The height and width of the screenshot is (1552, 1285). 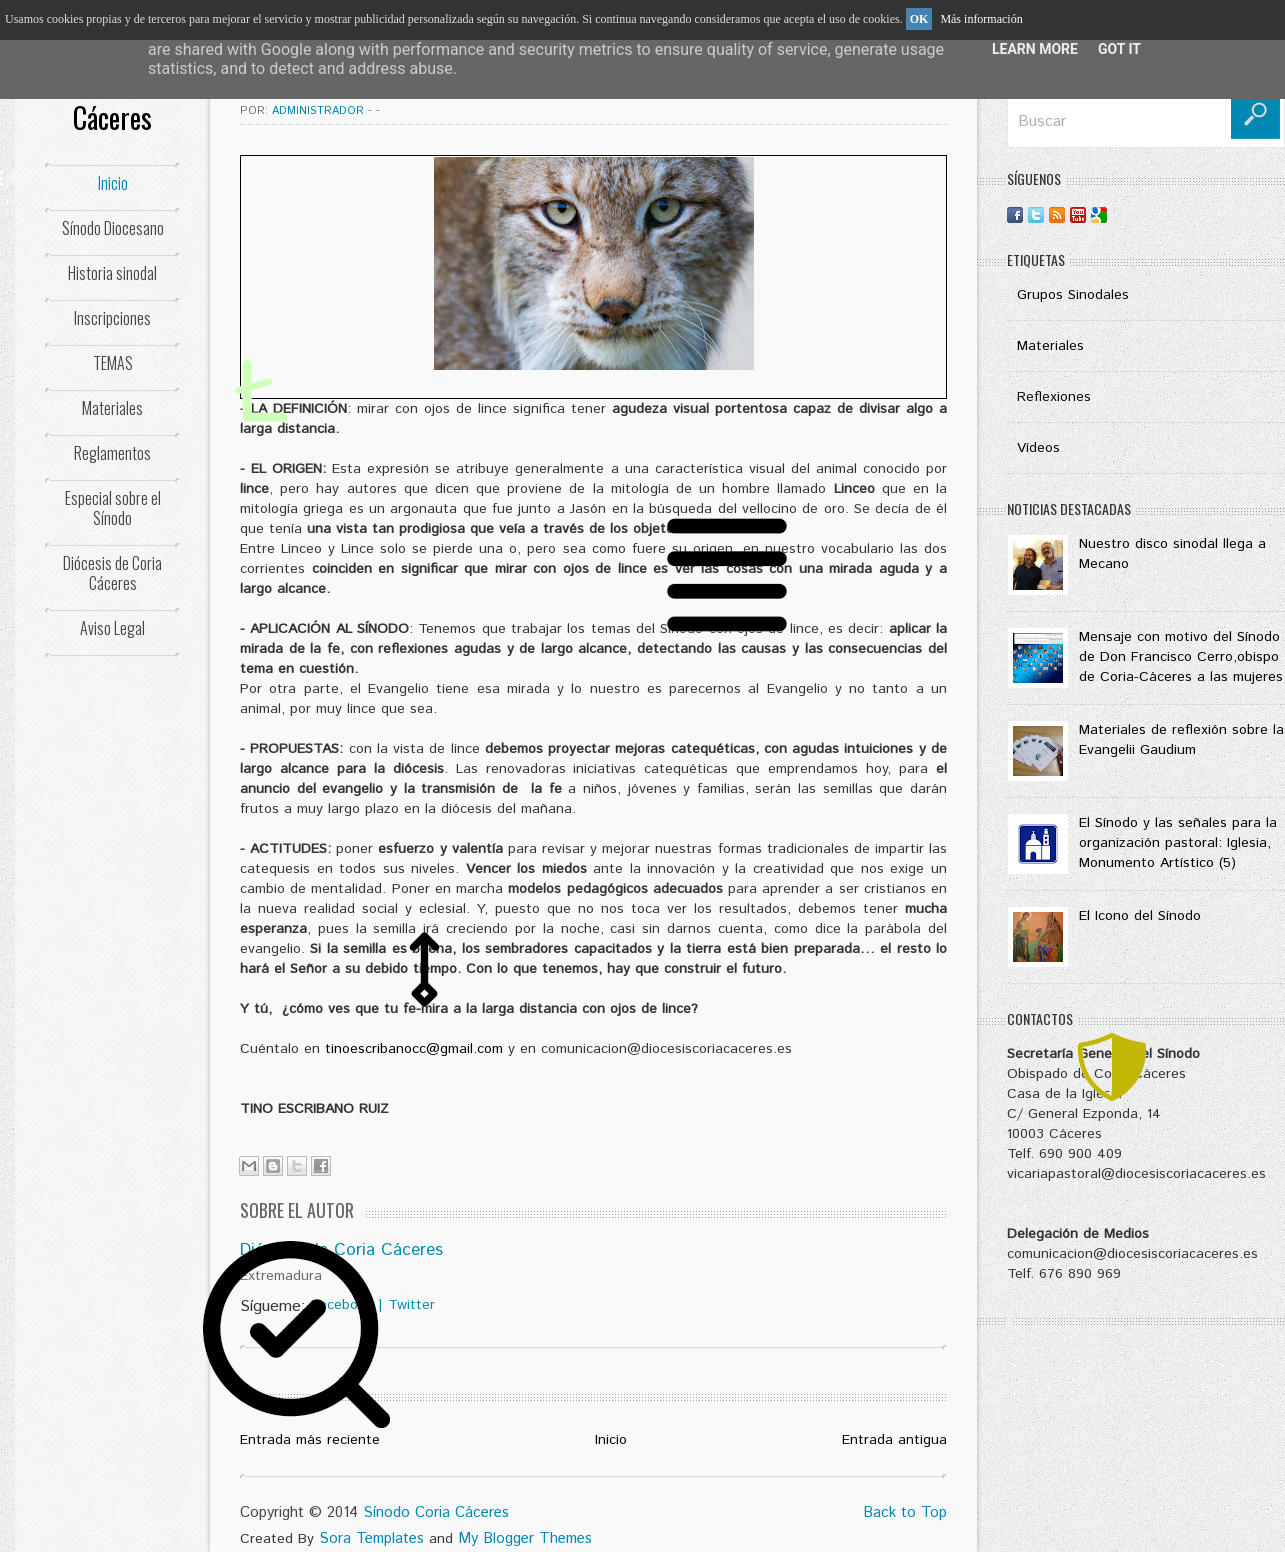 What do you see at coordinates (424, 969) in the screenshot?
I see `move item up in priority or order` at bounding box center [424, 969].